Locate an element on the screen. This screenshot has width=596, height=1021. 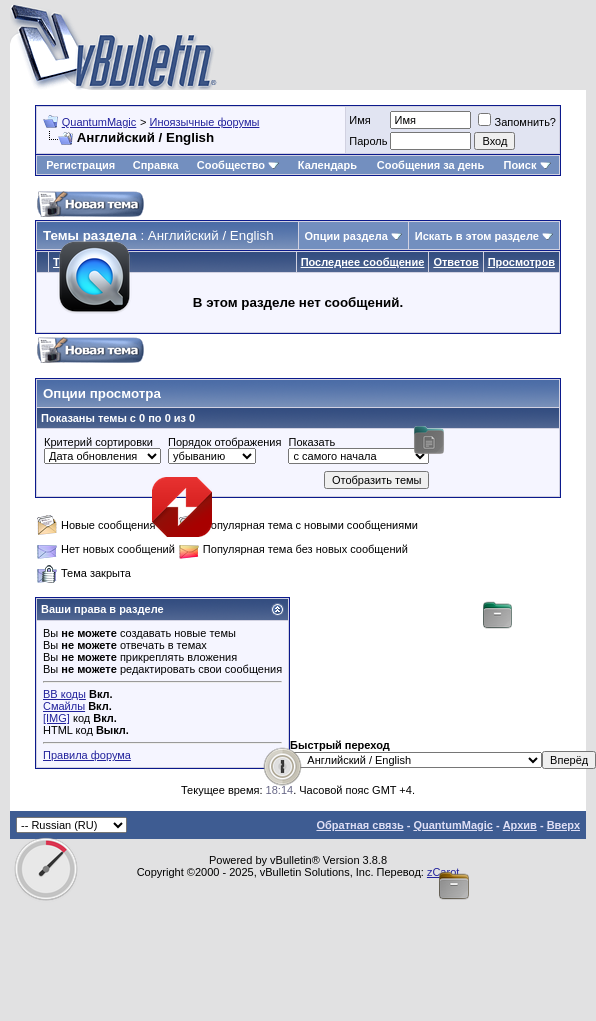
launch chaos application is located at coordinates (182, 507).